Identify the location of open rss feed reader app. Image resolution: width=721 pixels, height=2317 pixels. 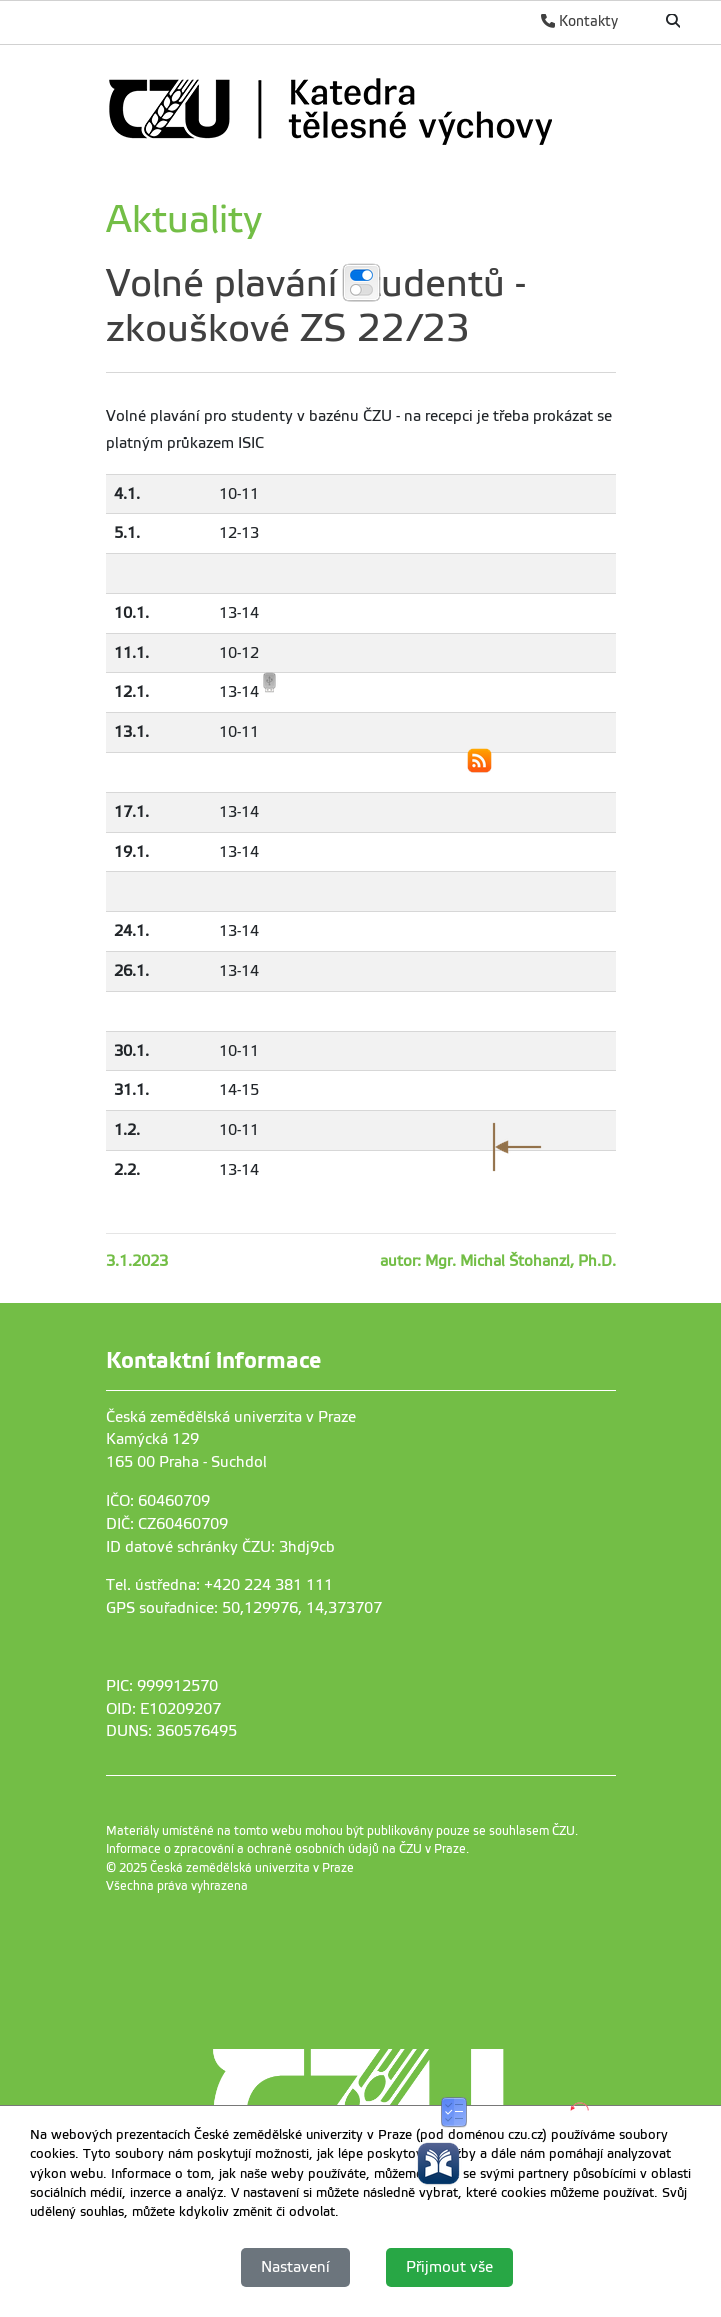
(479, 760).